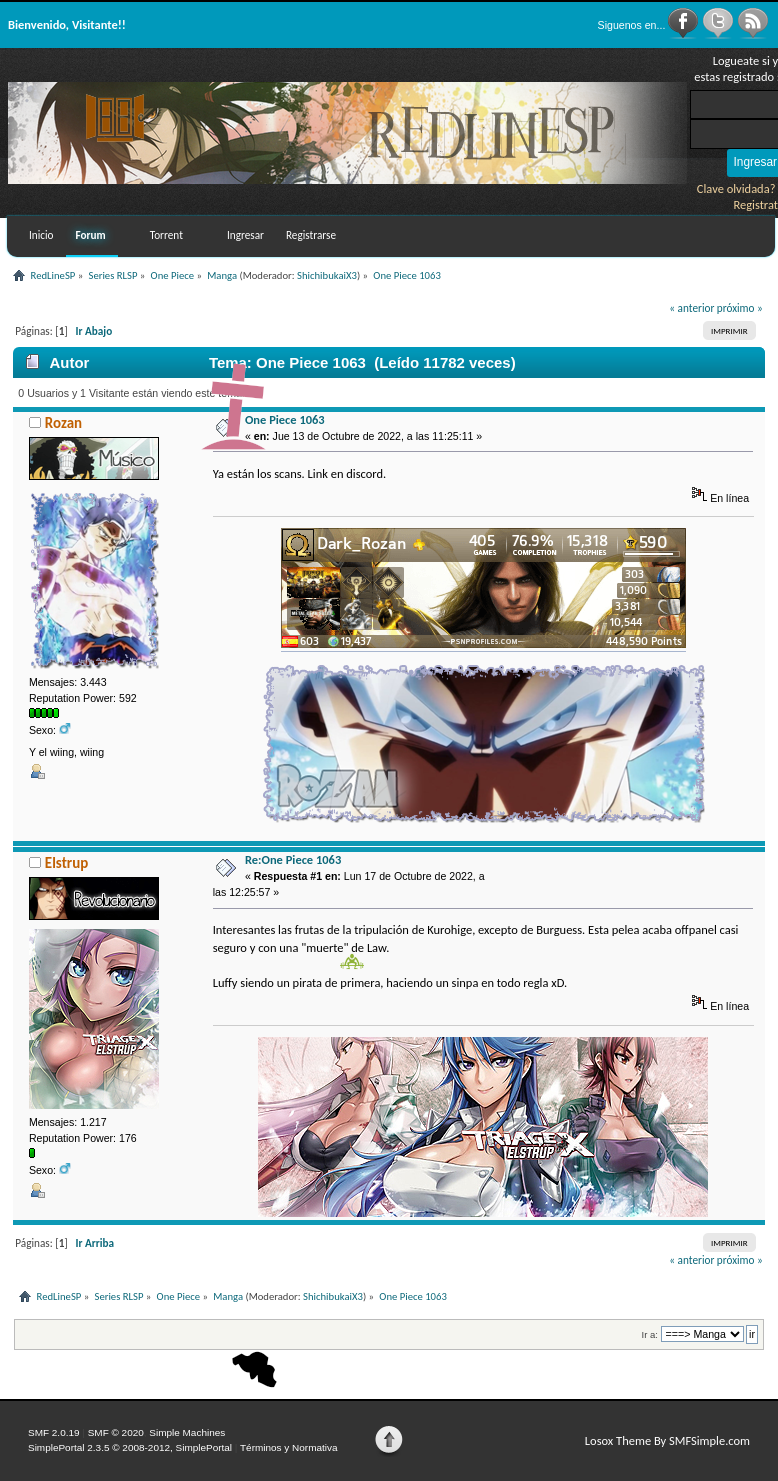 The image size is (778, 1481). I want to click on open a new window or panel, so click(115, 118).